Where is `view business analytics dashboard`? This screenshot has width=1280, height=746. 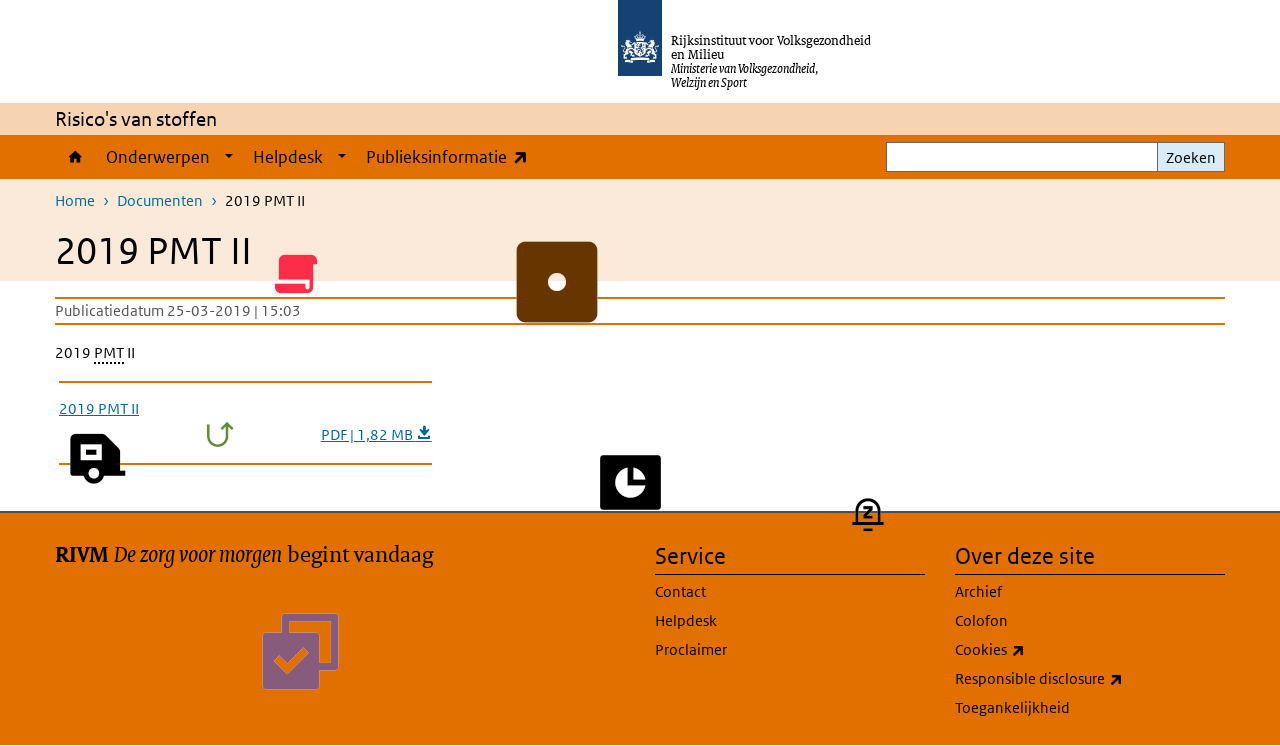 view business analytics dashboard is located at coordinates (630, 482).